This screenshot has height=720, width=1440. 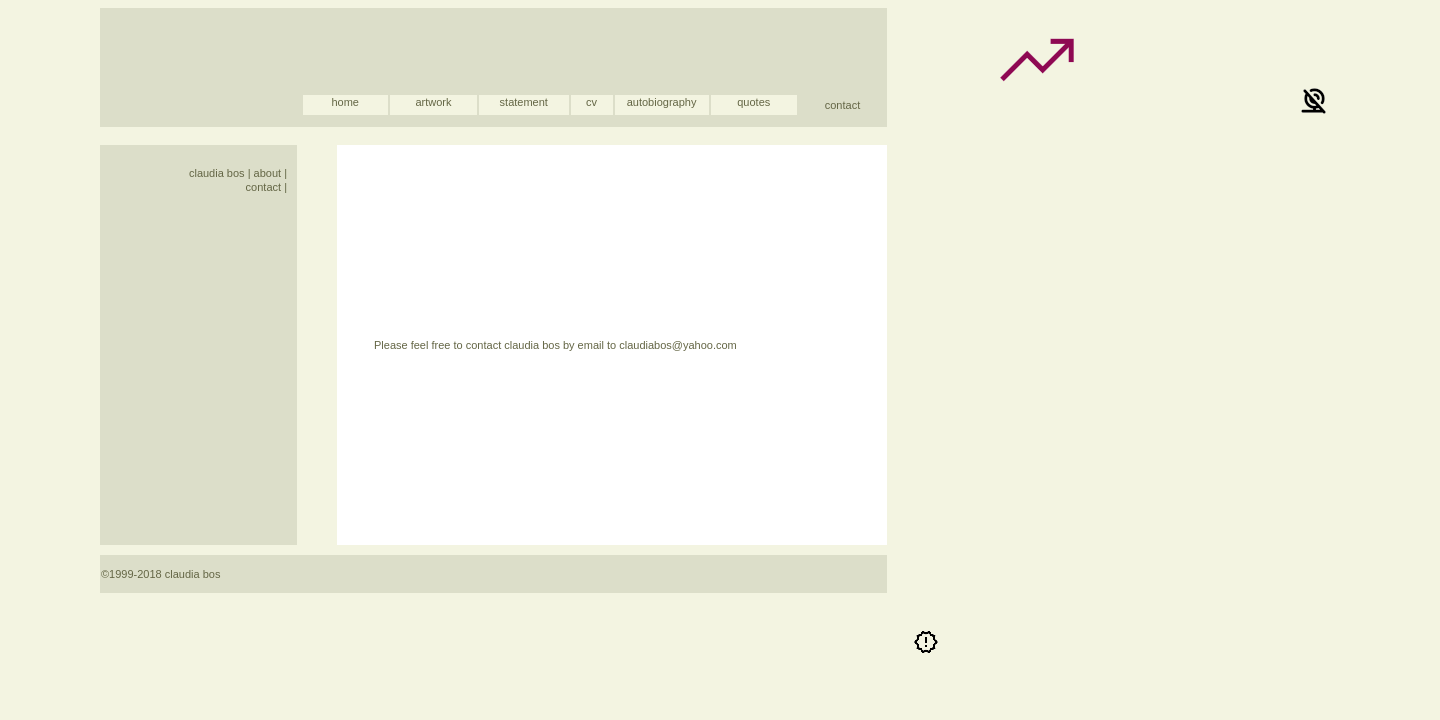 What do you see at coordinates (1314, 101) in the screenshot?
I see `webcam is disabled or turned off` at bounding box center [1314, 101].